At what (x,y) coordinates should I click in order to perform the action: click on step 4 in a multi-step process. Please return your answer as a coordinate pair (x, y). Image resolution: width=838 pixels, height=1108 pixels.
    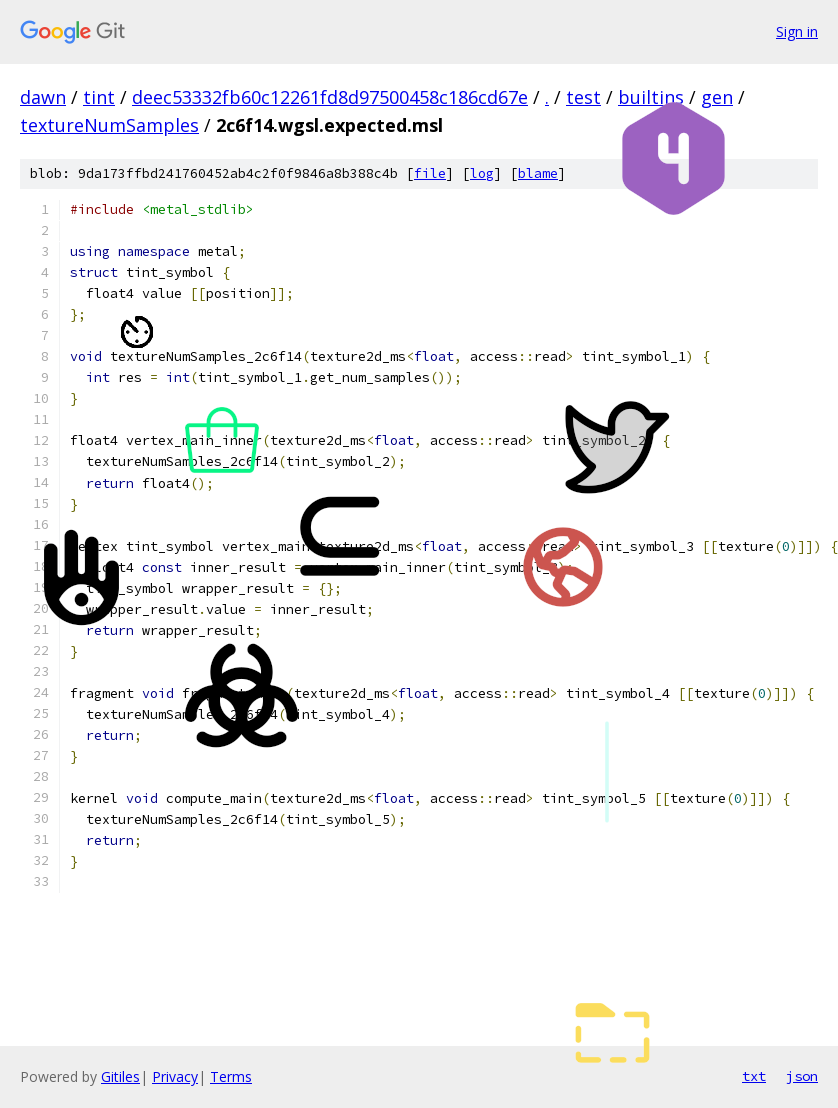
    Looking at the image, I should click on (673, 158).